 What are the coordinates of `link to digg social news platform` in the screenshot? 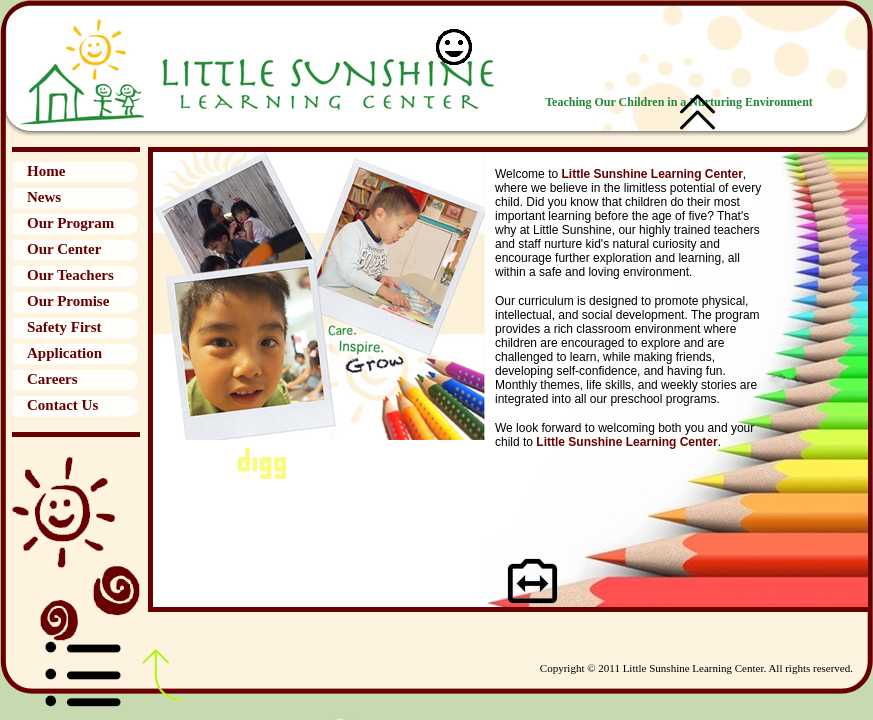 It's located at (262, 462).